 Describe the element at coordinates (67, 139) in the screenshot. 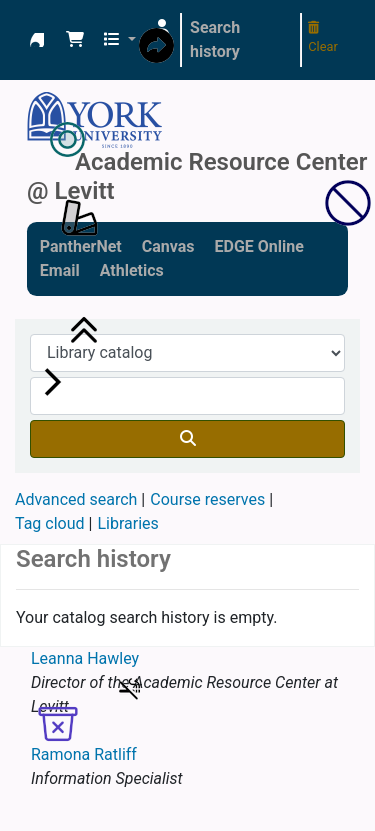

I see `select a single option from a list` at that location.